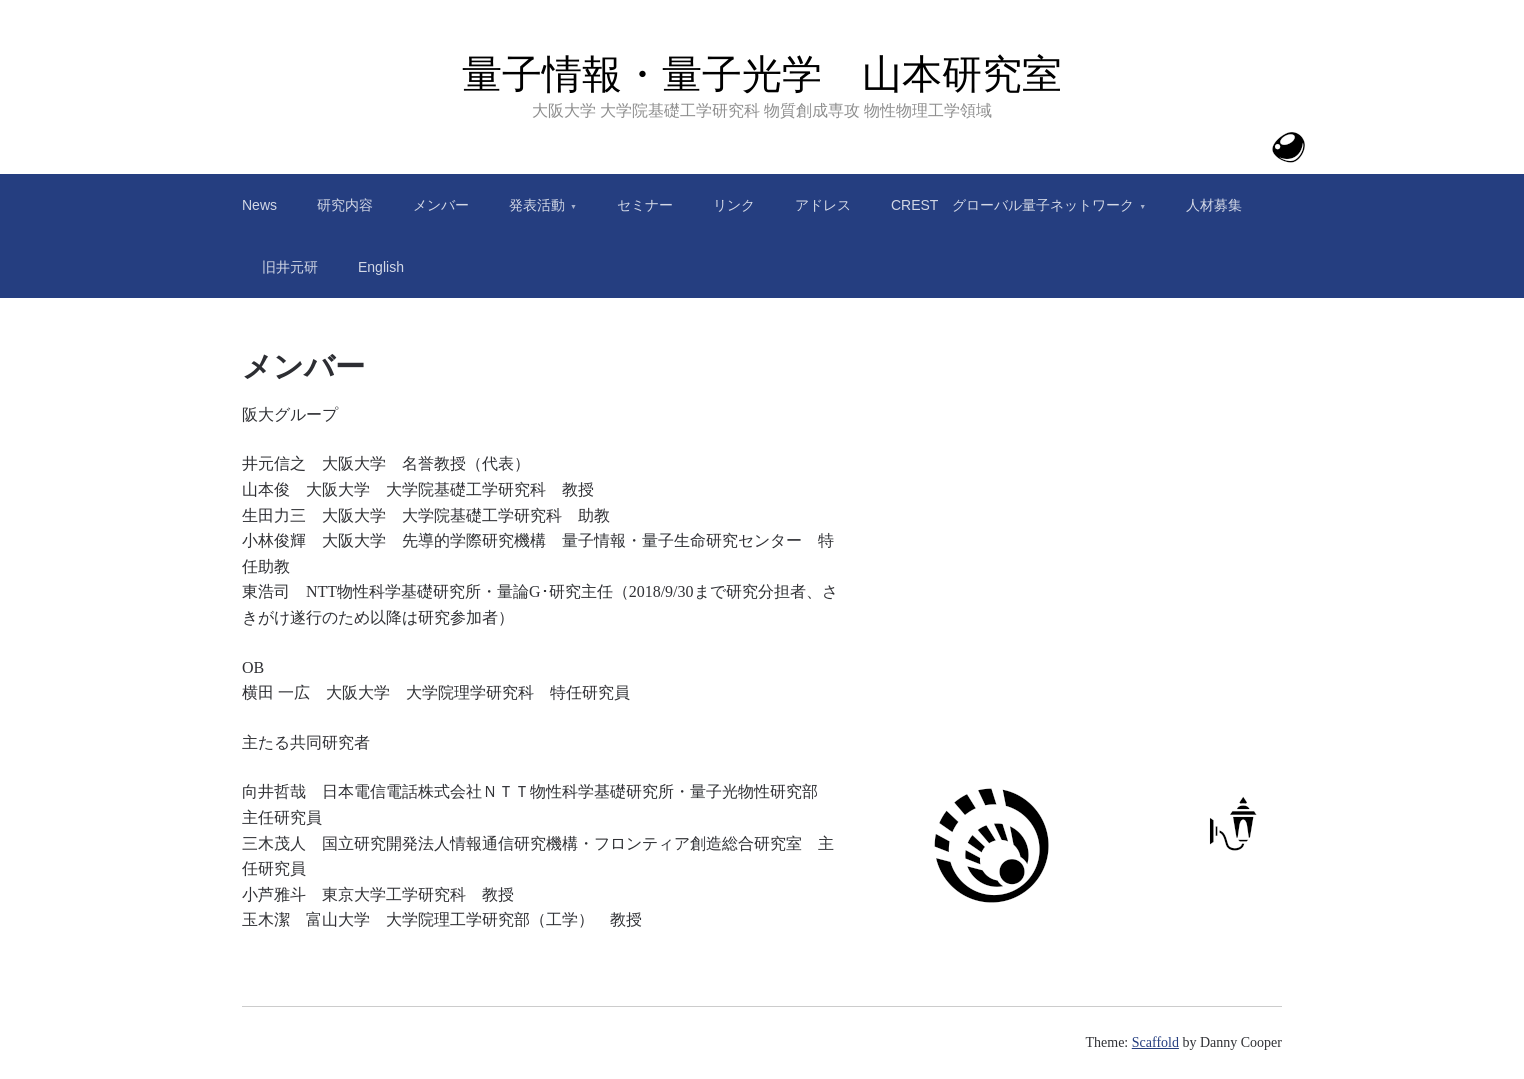 The height and width of the screenshot is (1079, 1524). What do you see at coordinates (1237, 823) in the screenshot?
I see `toggle wall light on or off` at bounding box center [1237, 823].